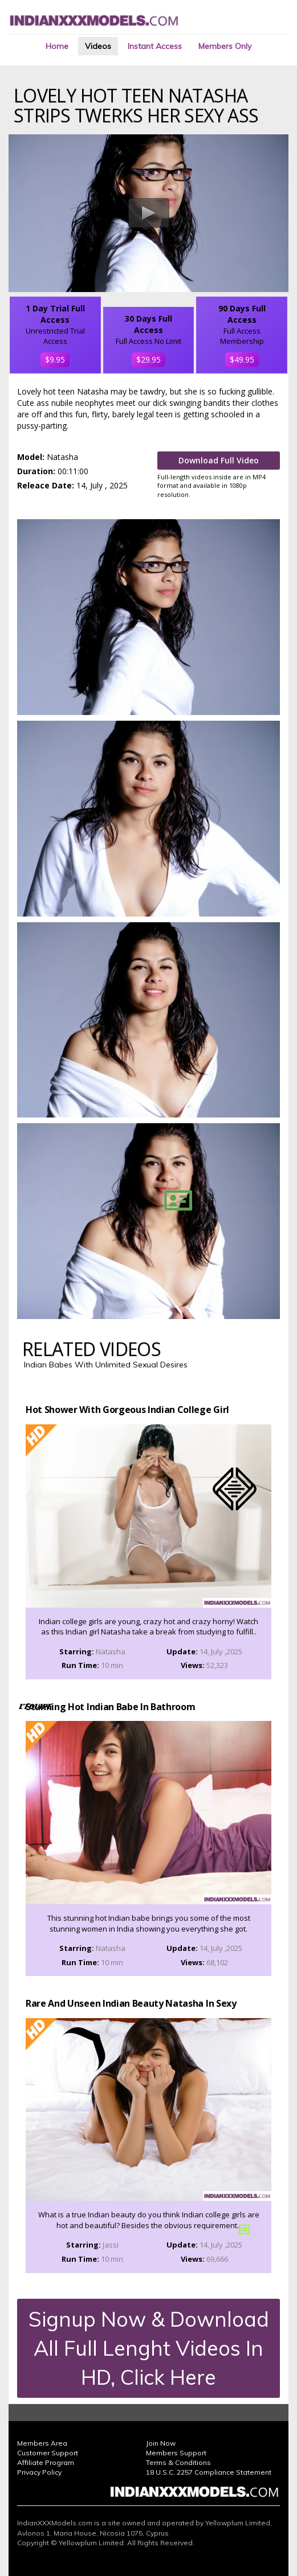 The image size is (297, 2576). I want to click on access secure storage or vault features, so click(244, 2229).